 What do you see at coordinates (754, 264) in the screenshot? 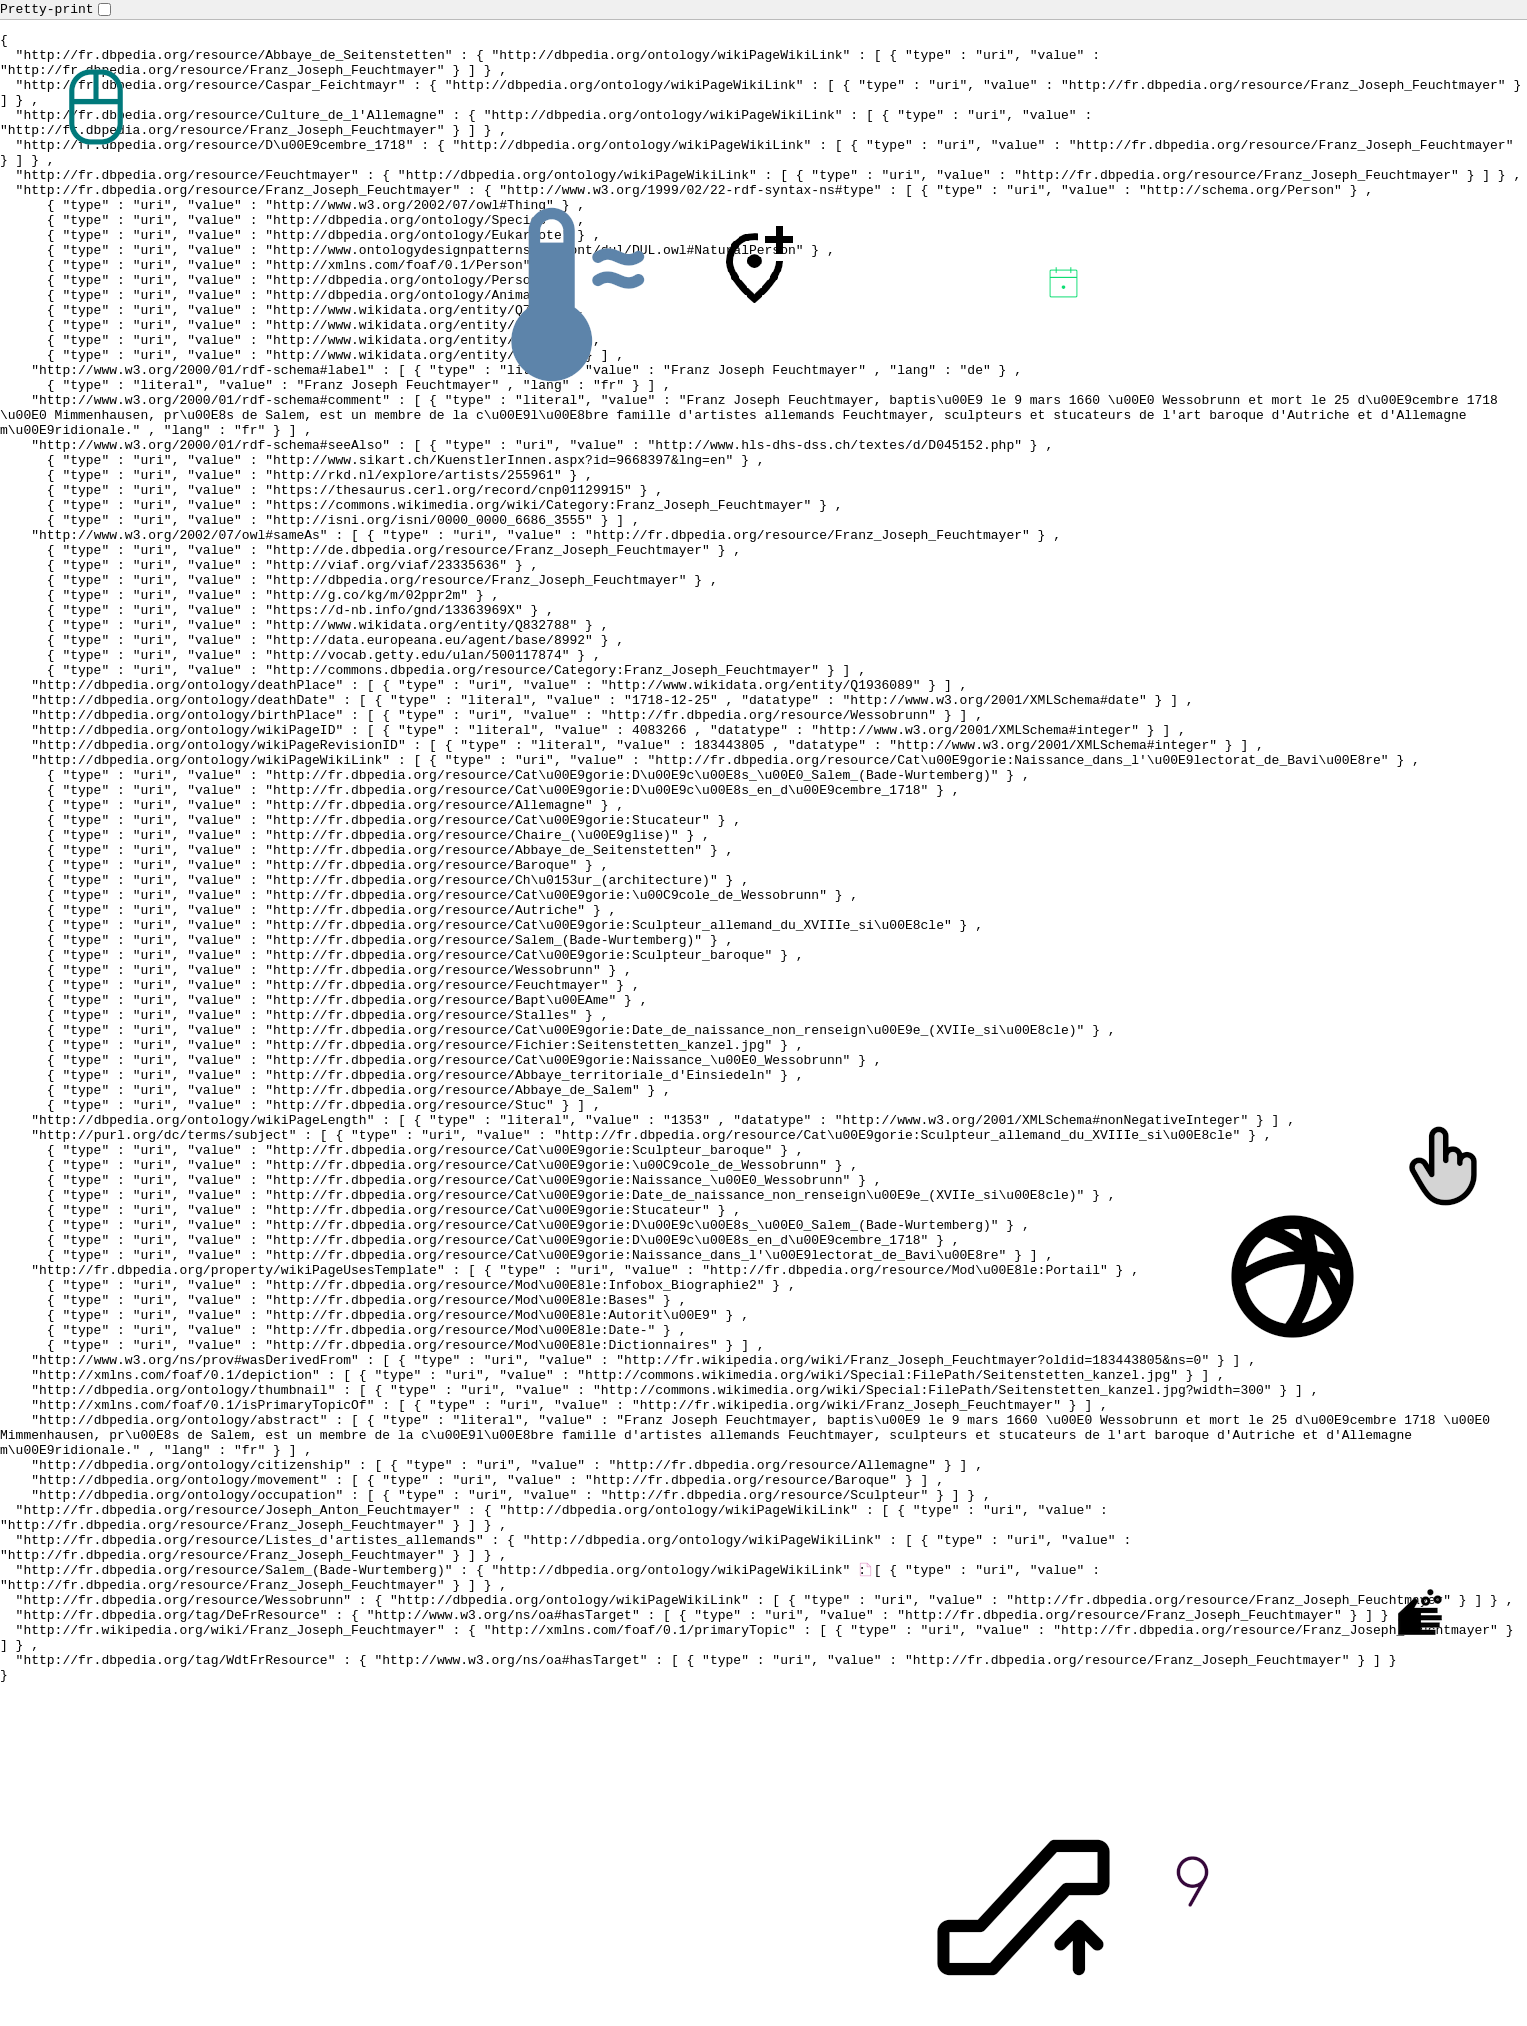
I see `add a new location pin to the map` at bounding box center [754, 264].